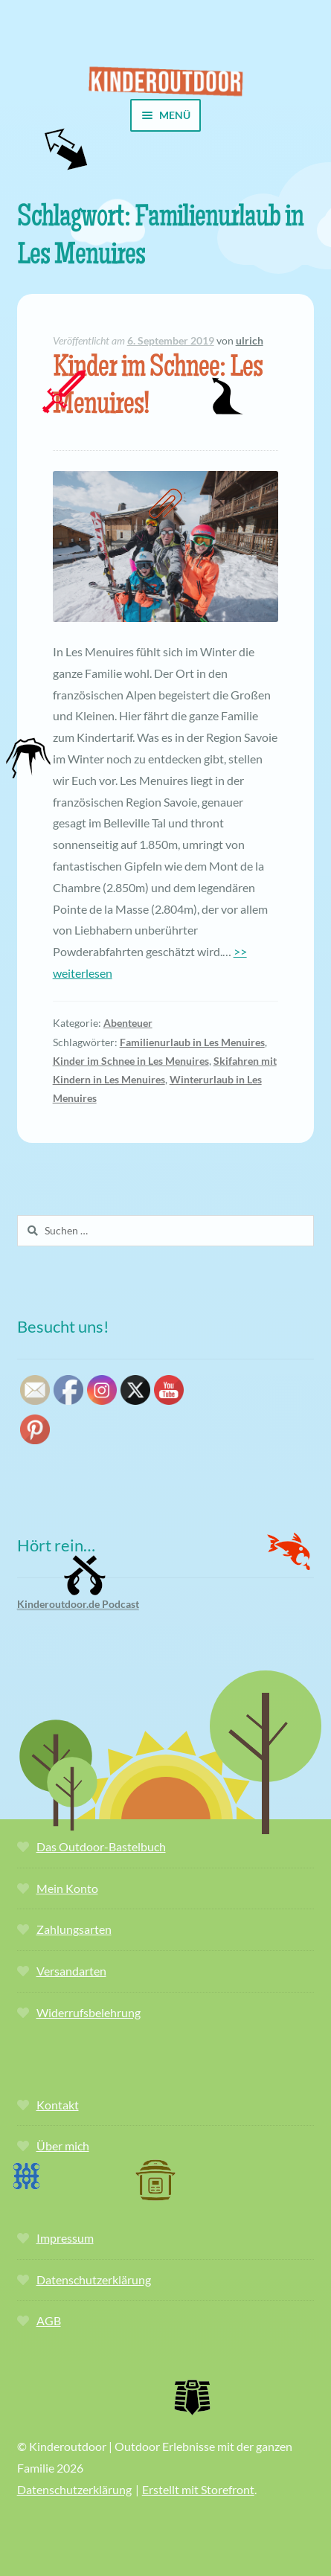  What do you see at coordinates (226, 396) in the screenshot?
I see `dodge or evade action in gameplay` at bounding box center [226, 396].